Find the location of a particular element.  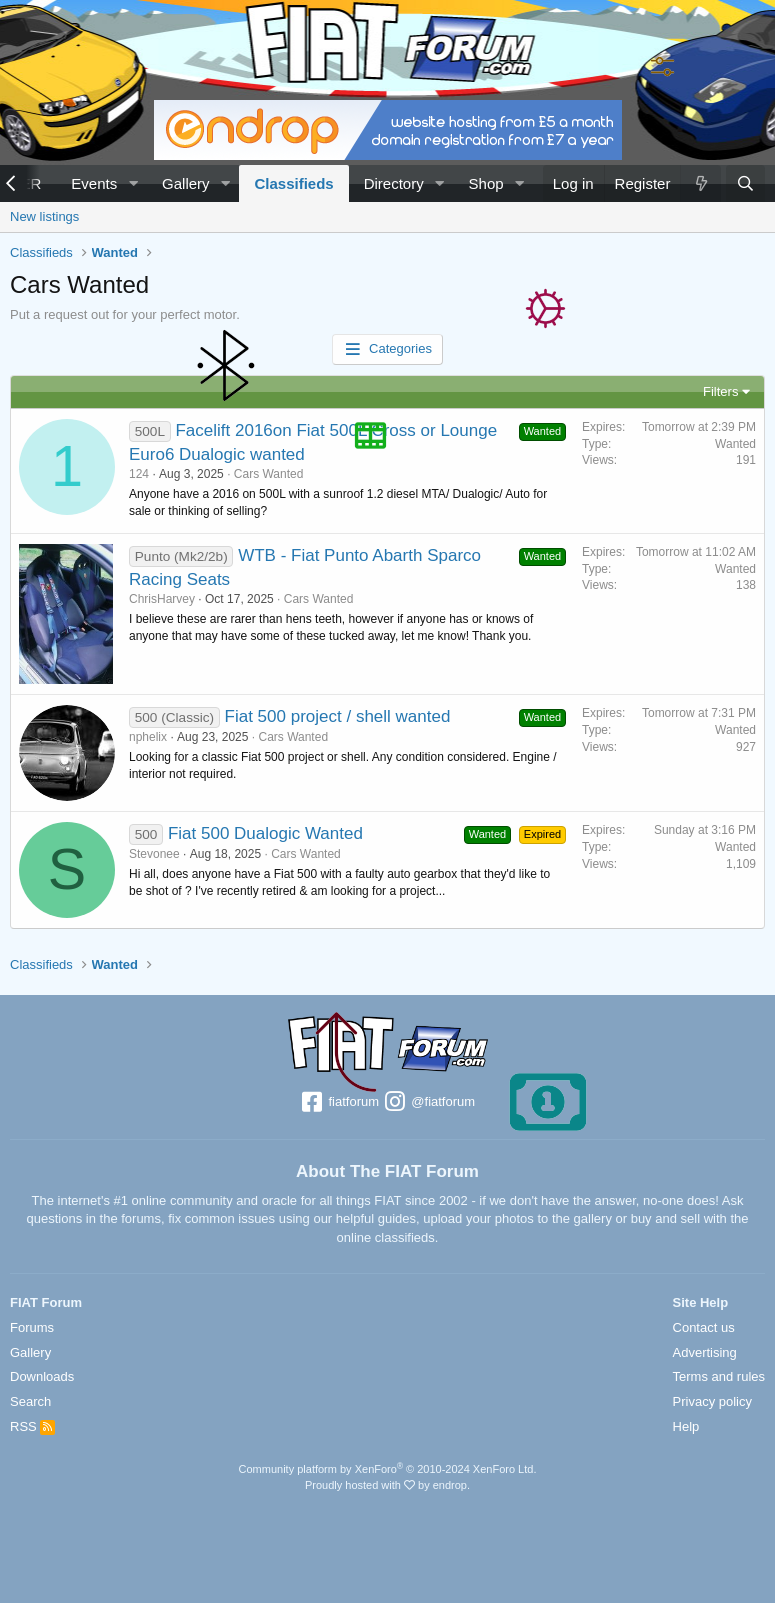

indicates an active bluetooth connection is located at coordinates (224, 365).